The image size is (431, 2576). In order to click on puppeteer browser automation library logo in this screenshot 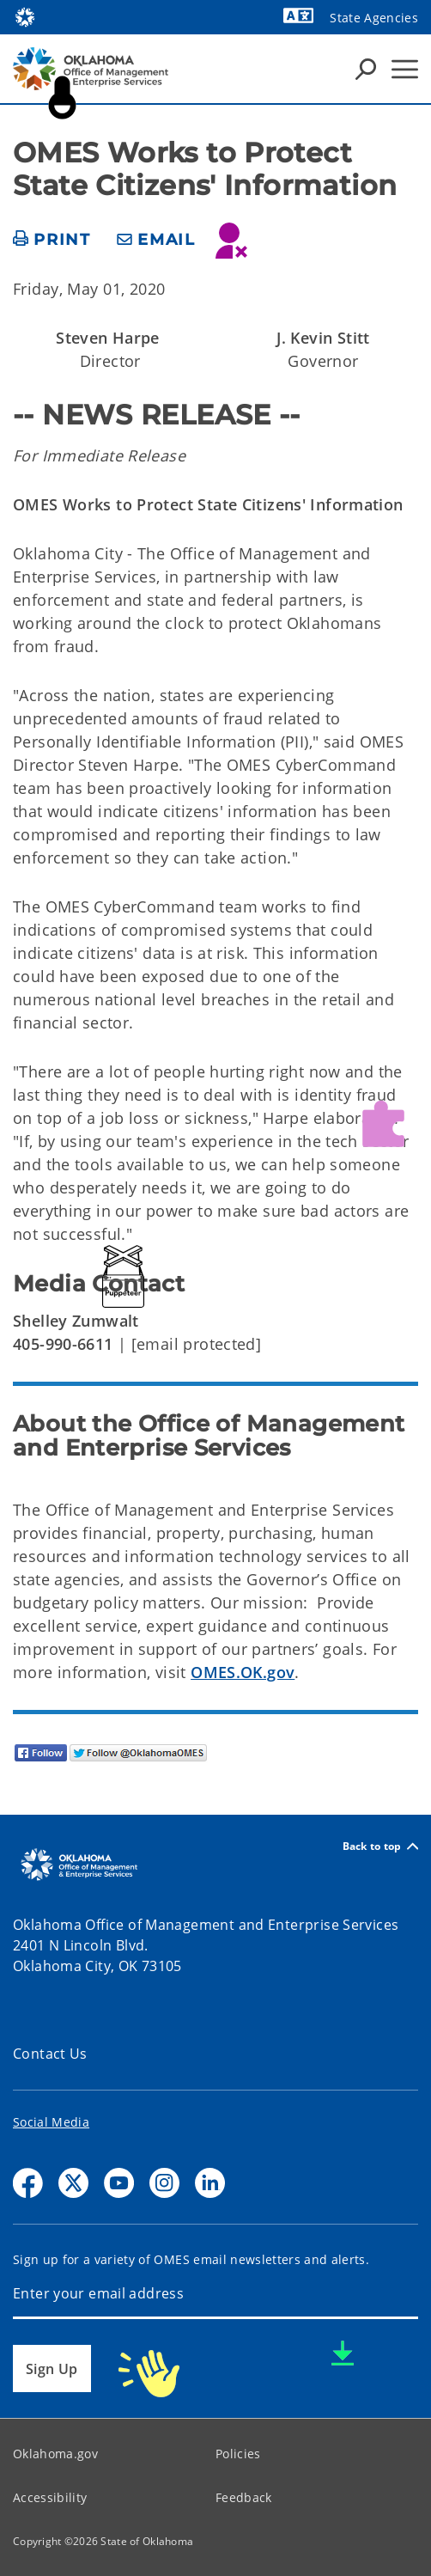, I will do `click(123, 1276)`.